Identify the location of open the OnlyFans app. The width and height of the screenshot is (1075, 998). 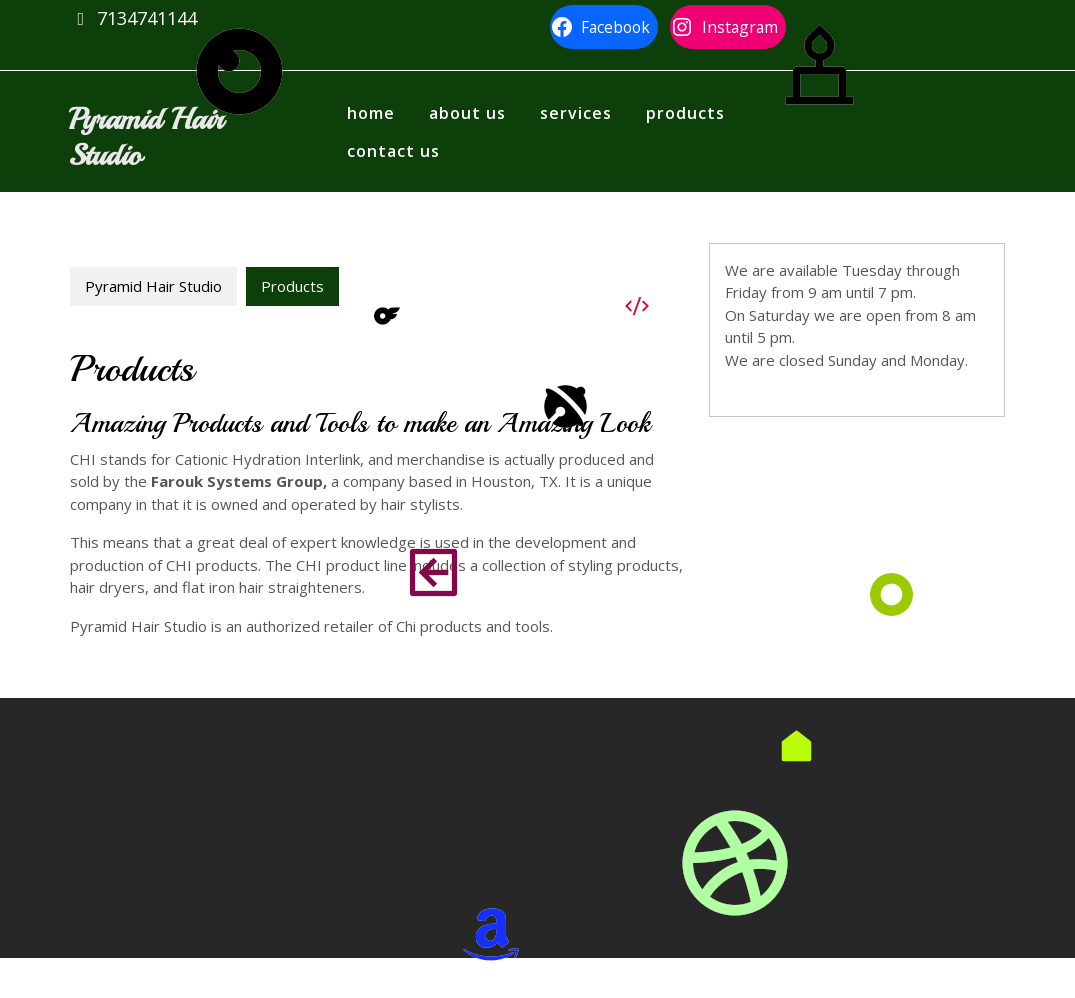
(387, 316).